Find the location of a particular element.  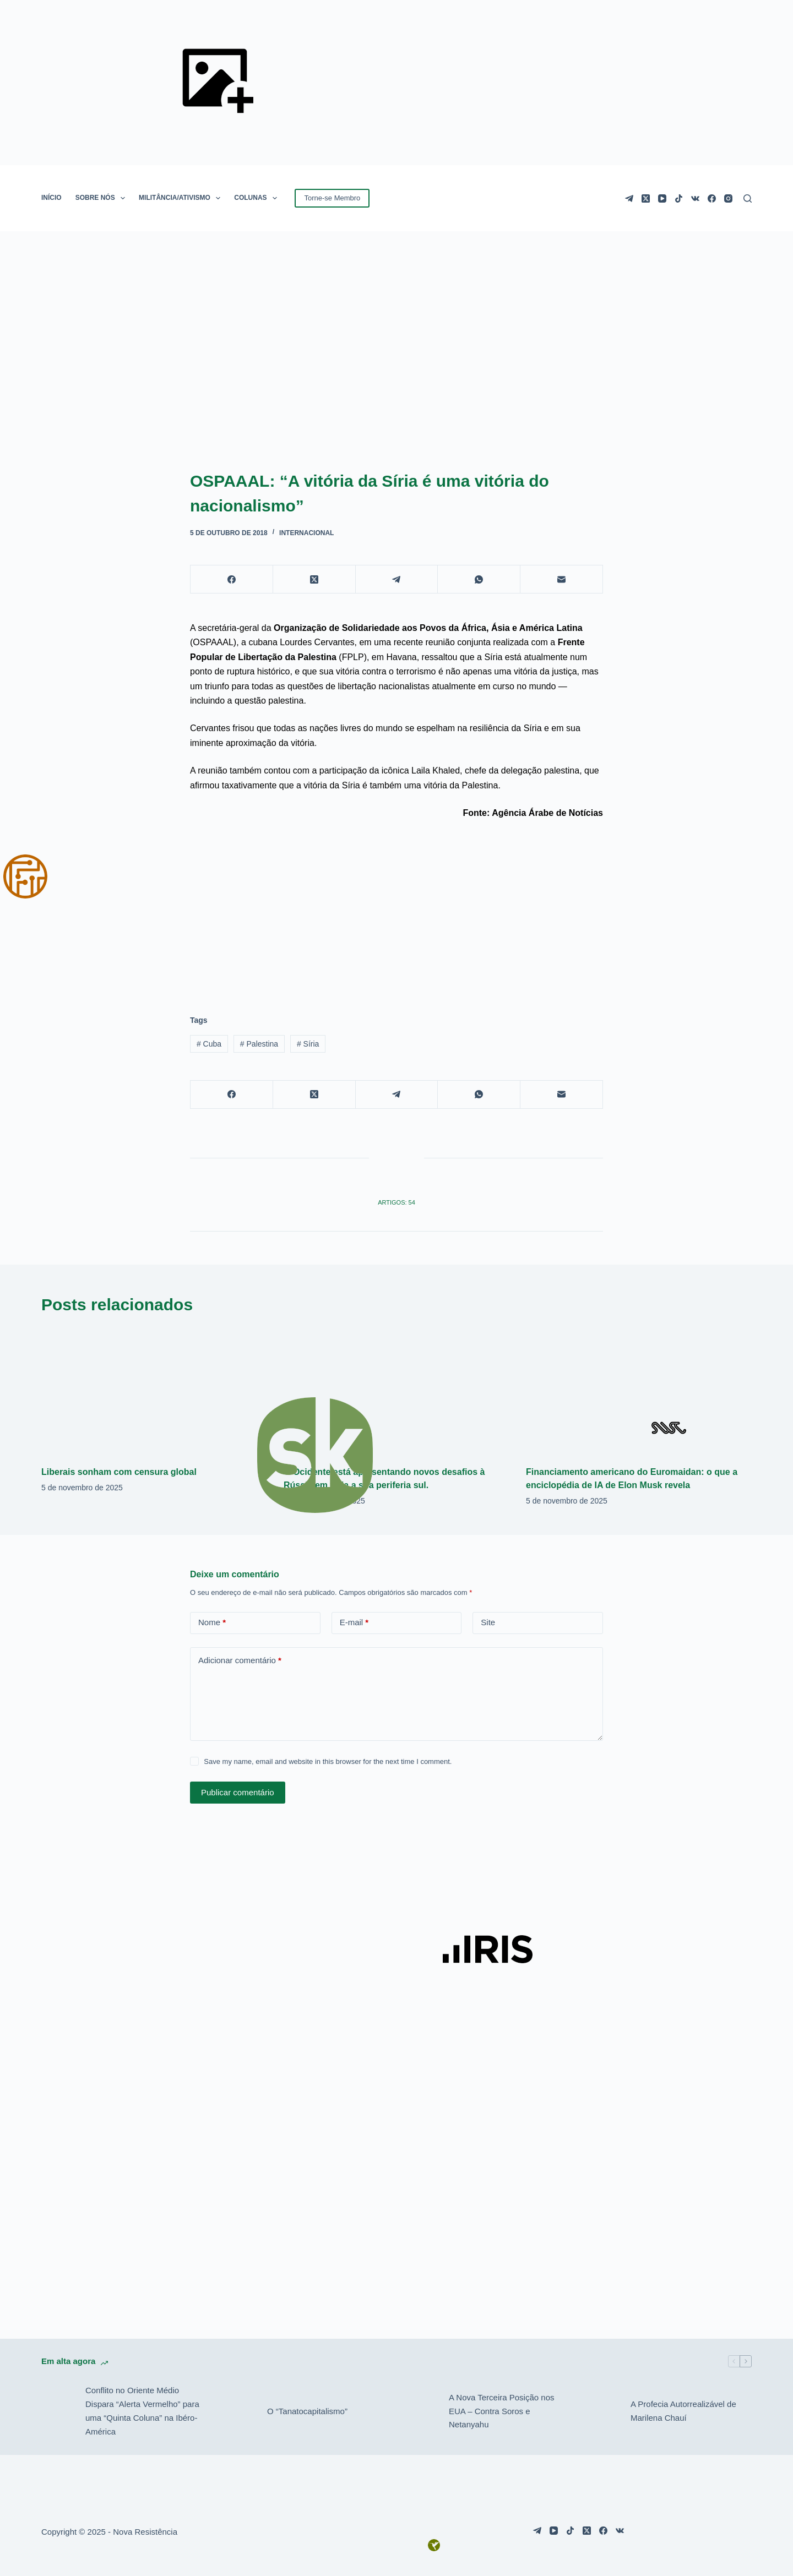

open the Songkick app is located at coordinates (315, 1455).